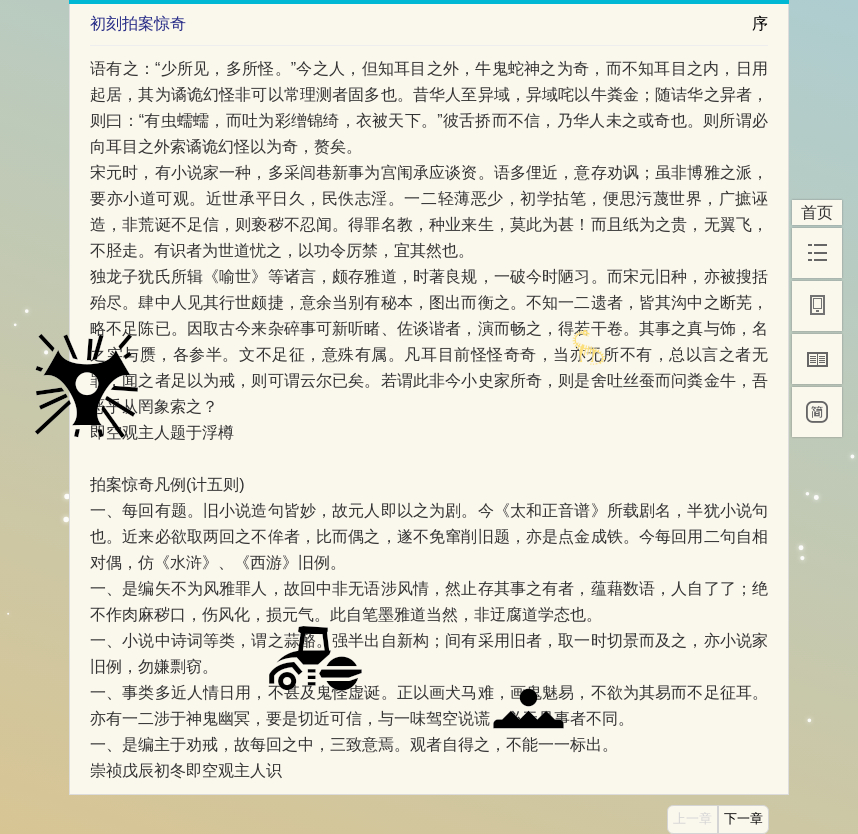  What do you see at coordinates (315, 654) in the screenshot?
I see `construction or road building category` at bounding box center [315, 654].